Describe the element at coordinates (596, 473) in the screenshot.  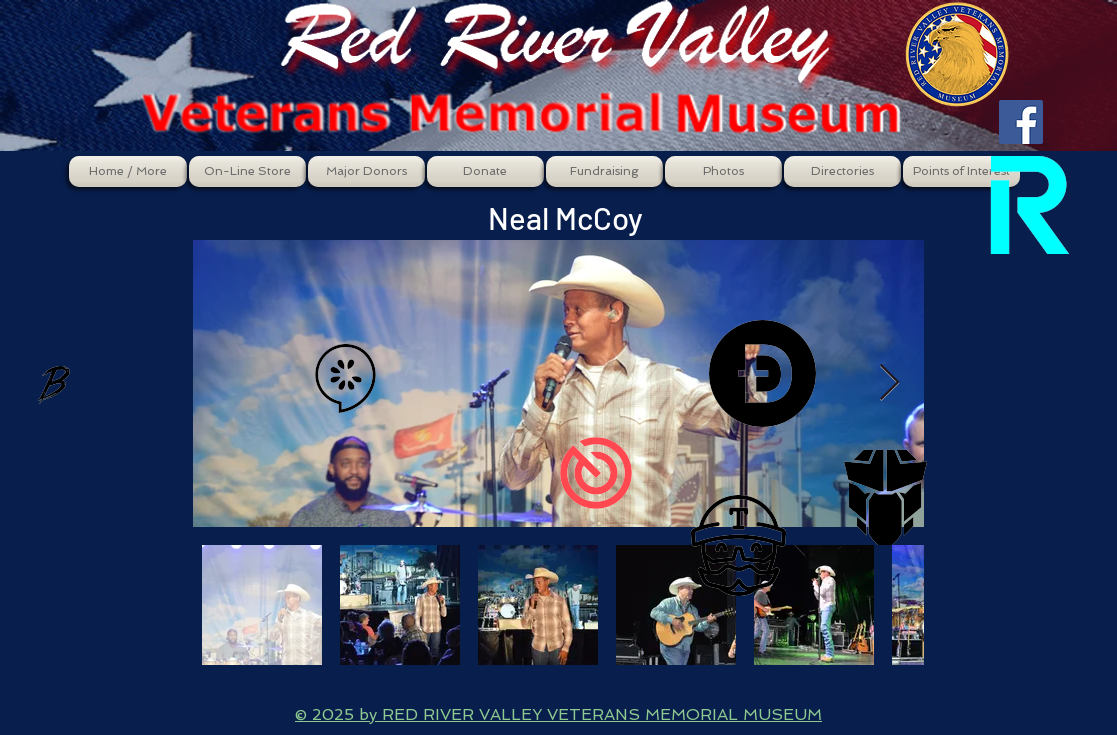
I see `scan a QR code or barcode` at that location.